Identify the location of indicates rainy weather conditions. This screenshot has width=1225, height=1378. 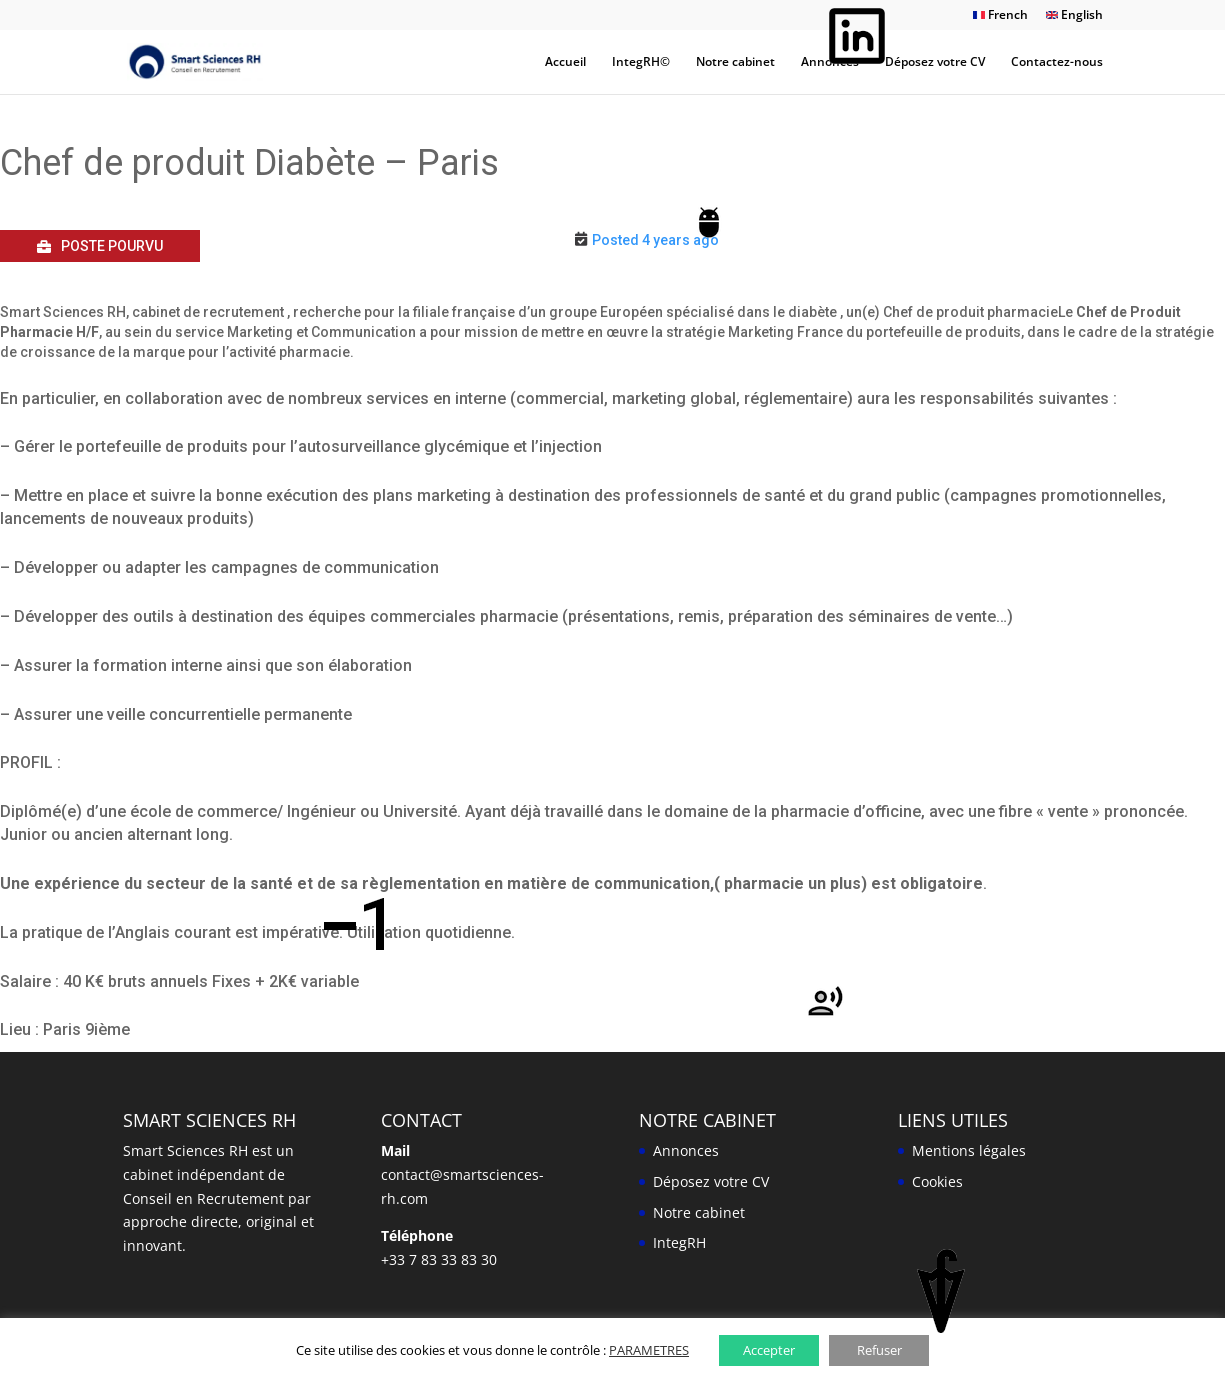
(941, 1293).